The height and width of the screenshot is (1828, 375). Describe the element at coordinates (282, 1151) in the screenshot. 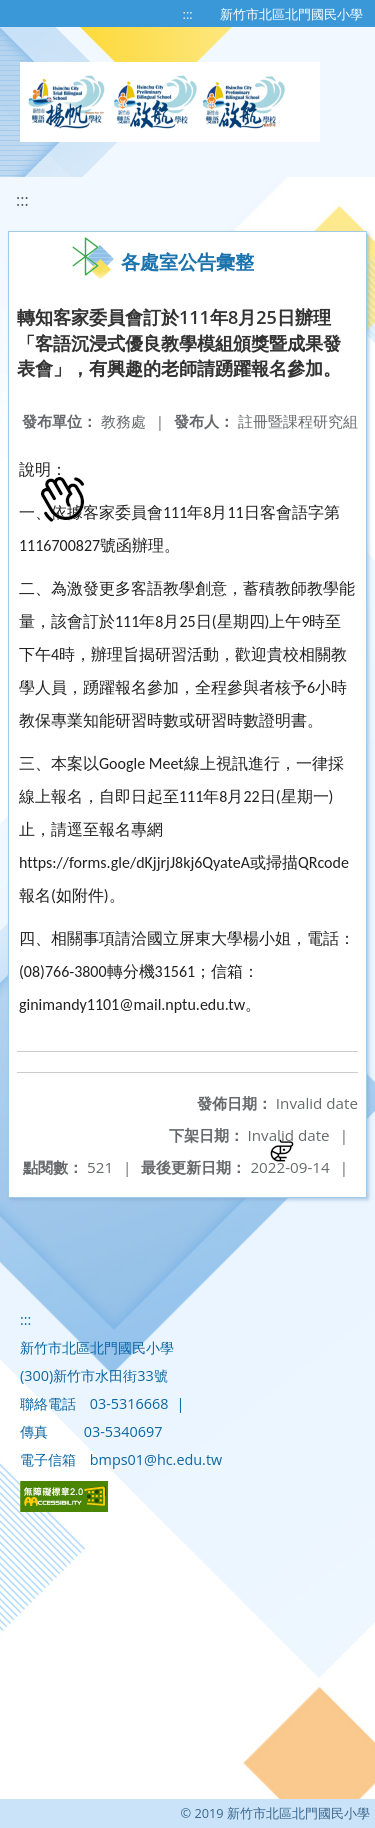

I see `indicates seafood or shellfish menu category` at that location.